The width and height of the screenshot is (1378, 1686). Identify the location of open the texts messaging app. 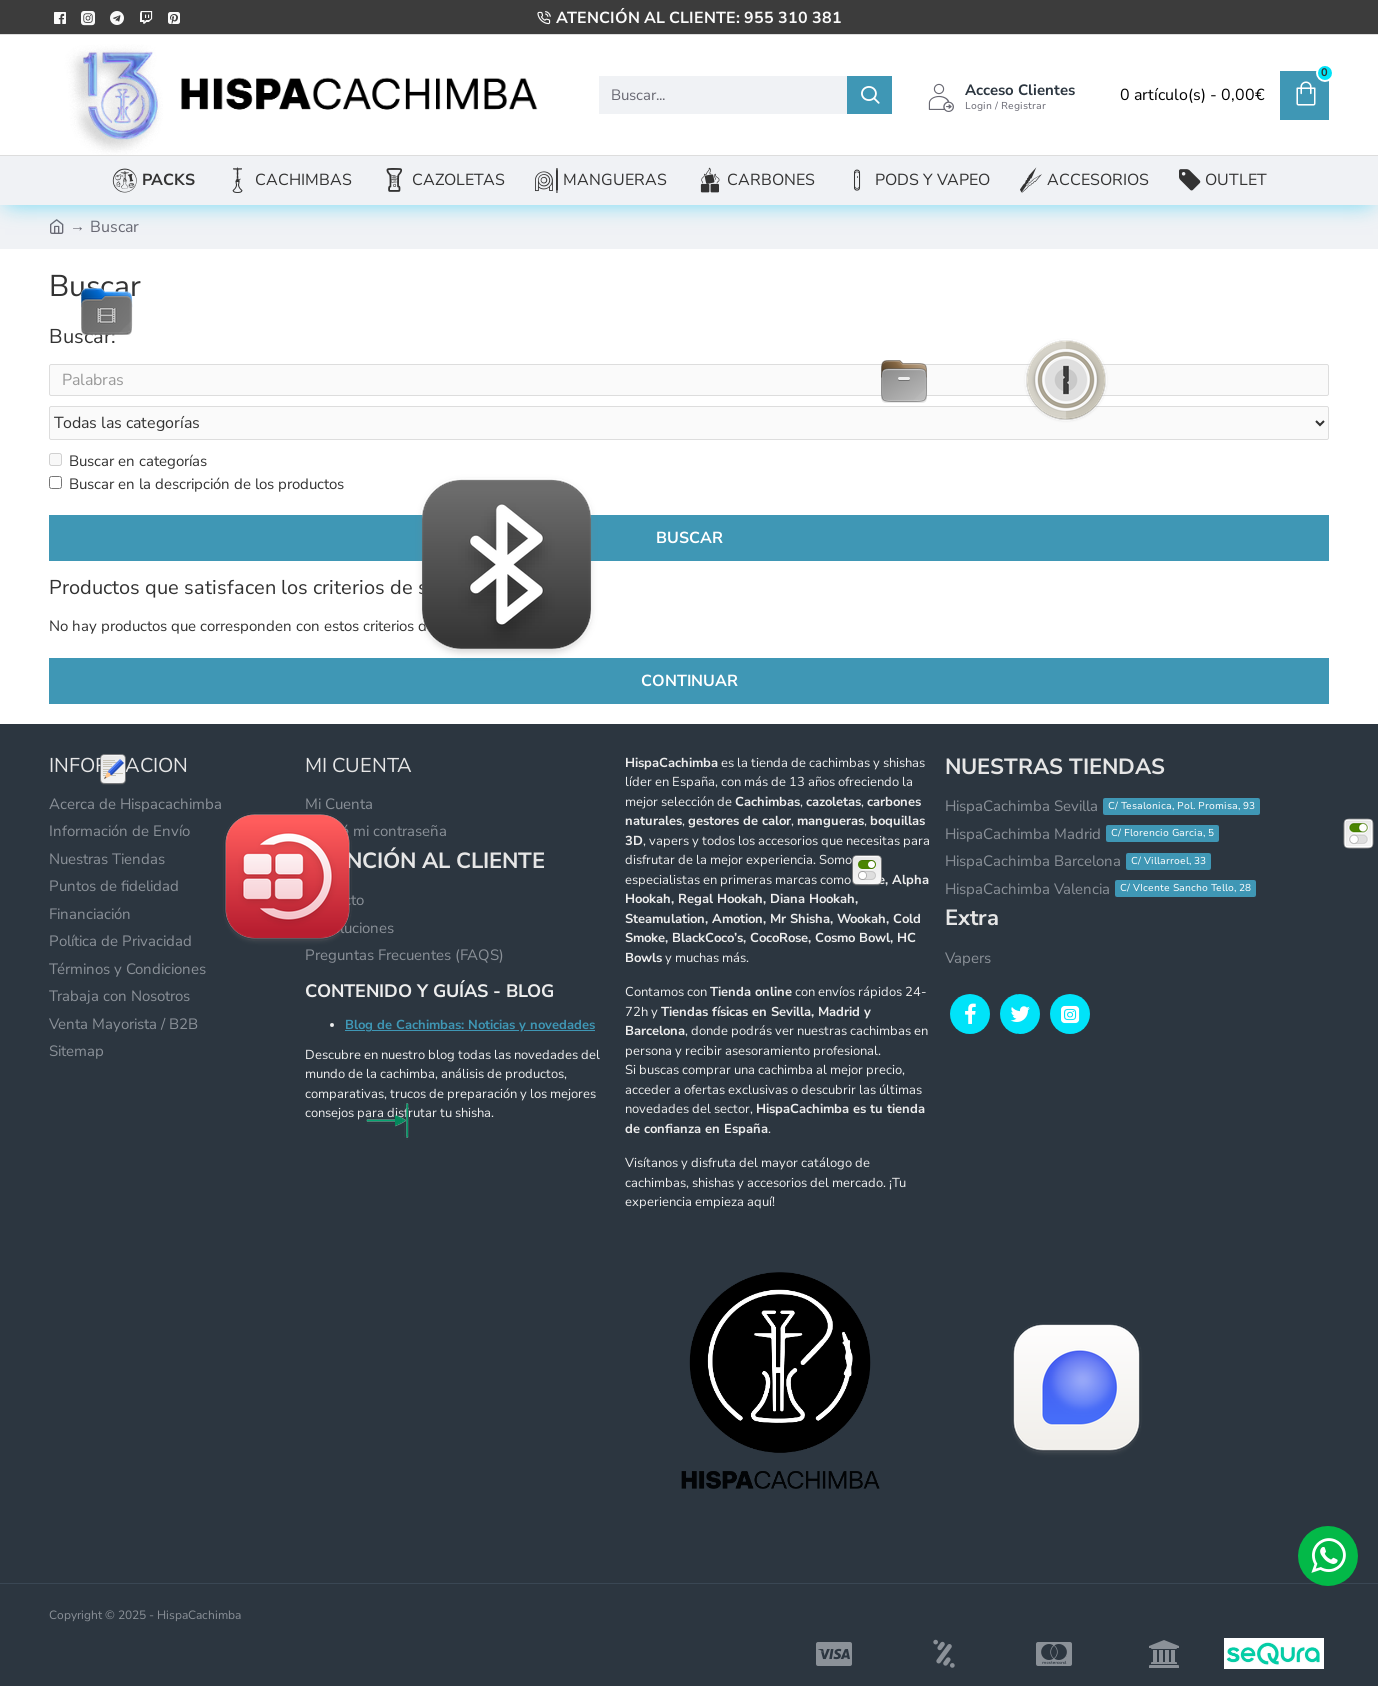
(1076, 1387).